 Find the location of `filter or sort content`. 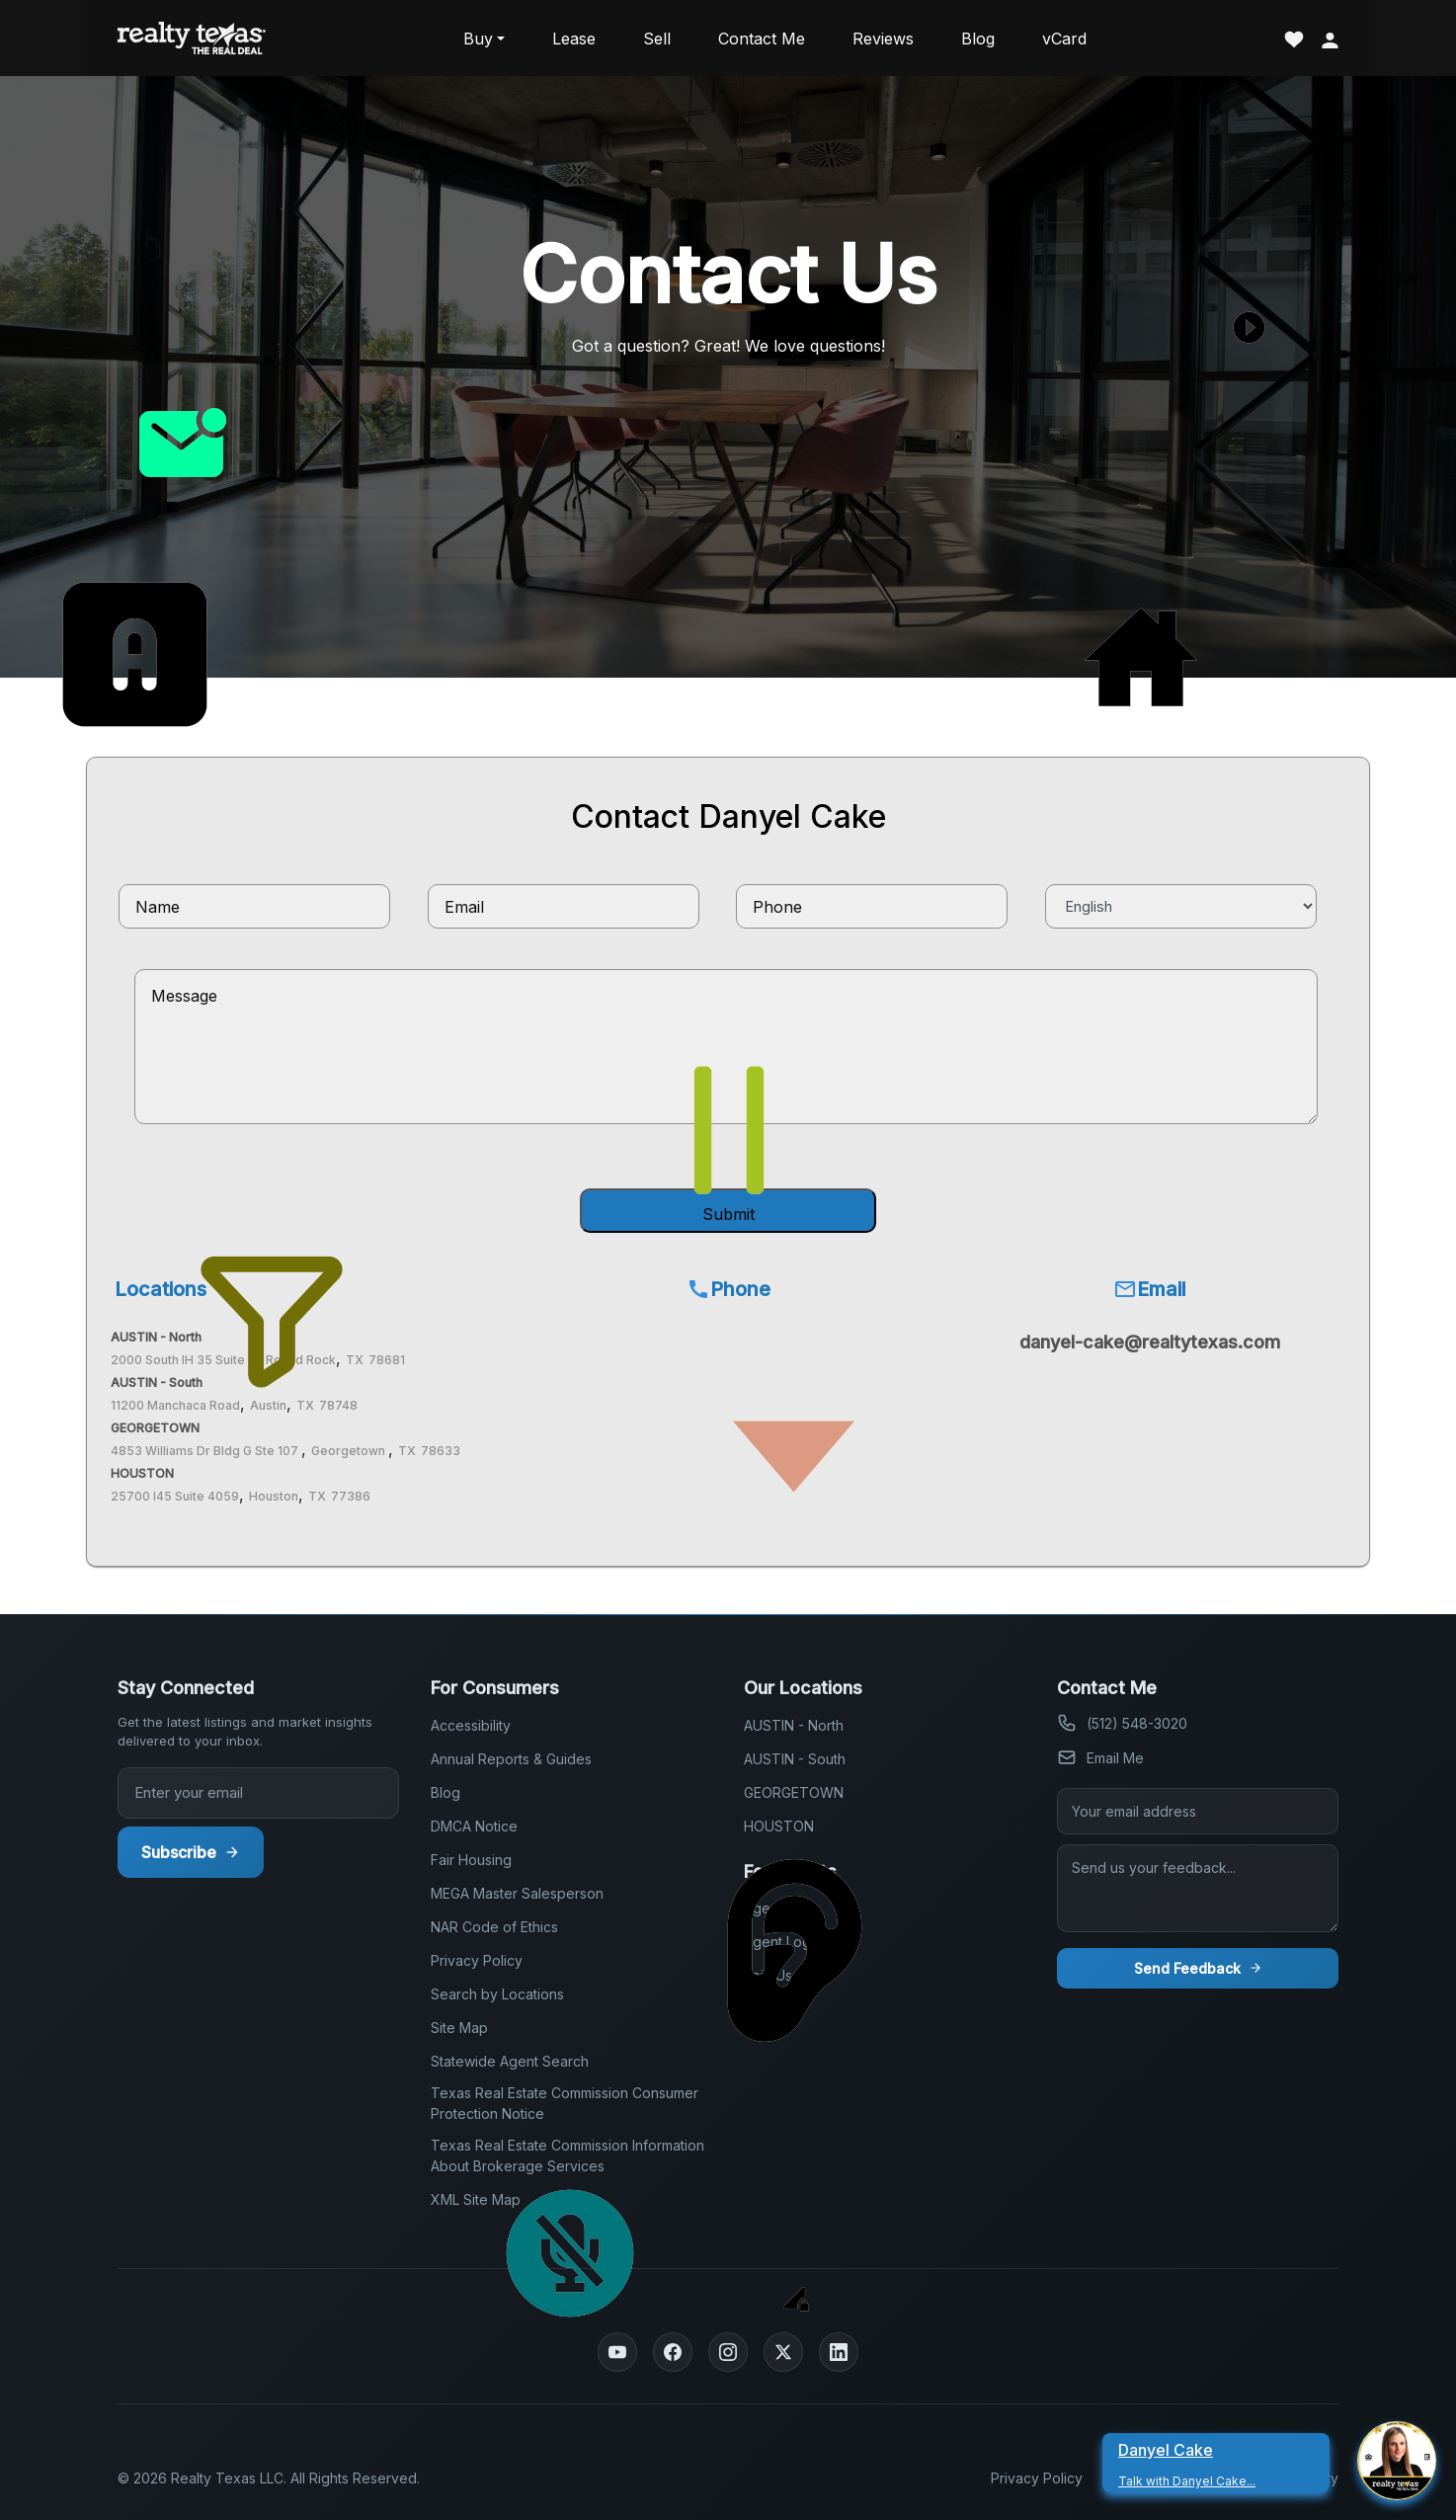

filter or sort content is located at coordinates (272, 1317).